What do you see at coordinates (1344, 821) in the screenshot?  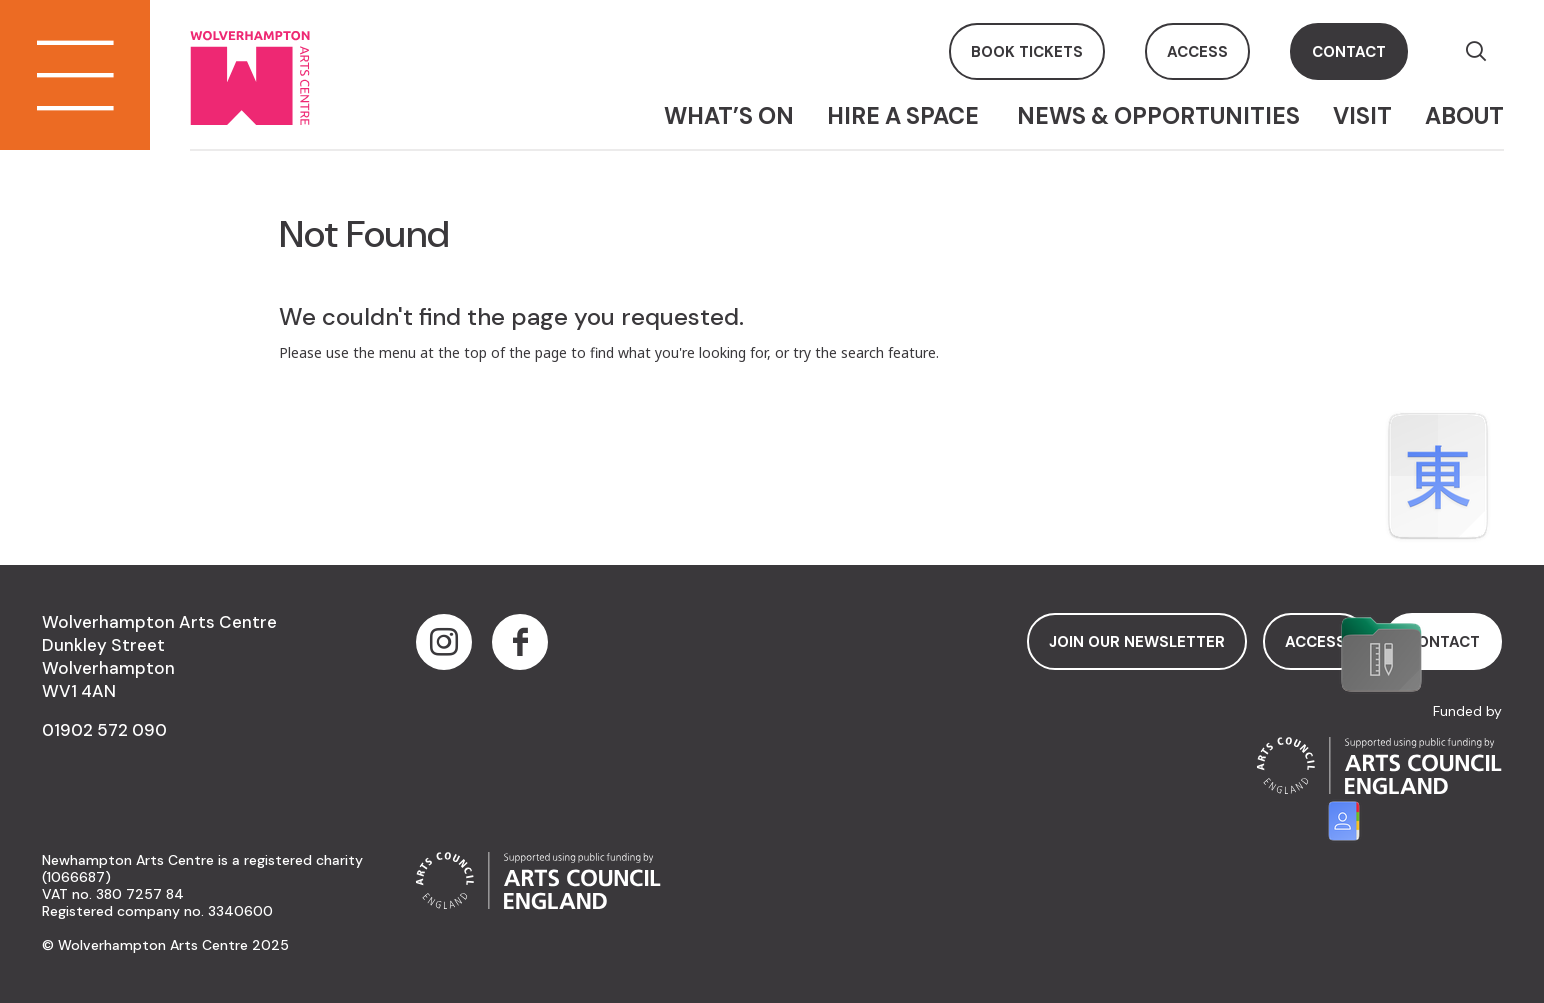 I see `open the contacts app` at bounding box center [1344, 821].